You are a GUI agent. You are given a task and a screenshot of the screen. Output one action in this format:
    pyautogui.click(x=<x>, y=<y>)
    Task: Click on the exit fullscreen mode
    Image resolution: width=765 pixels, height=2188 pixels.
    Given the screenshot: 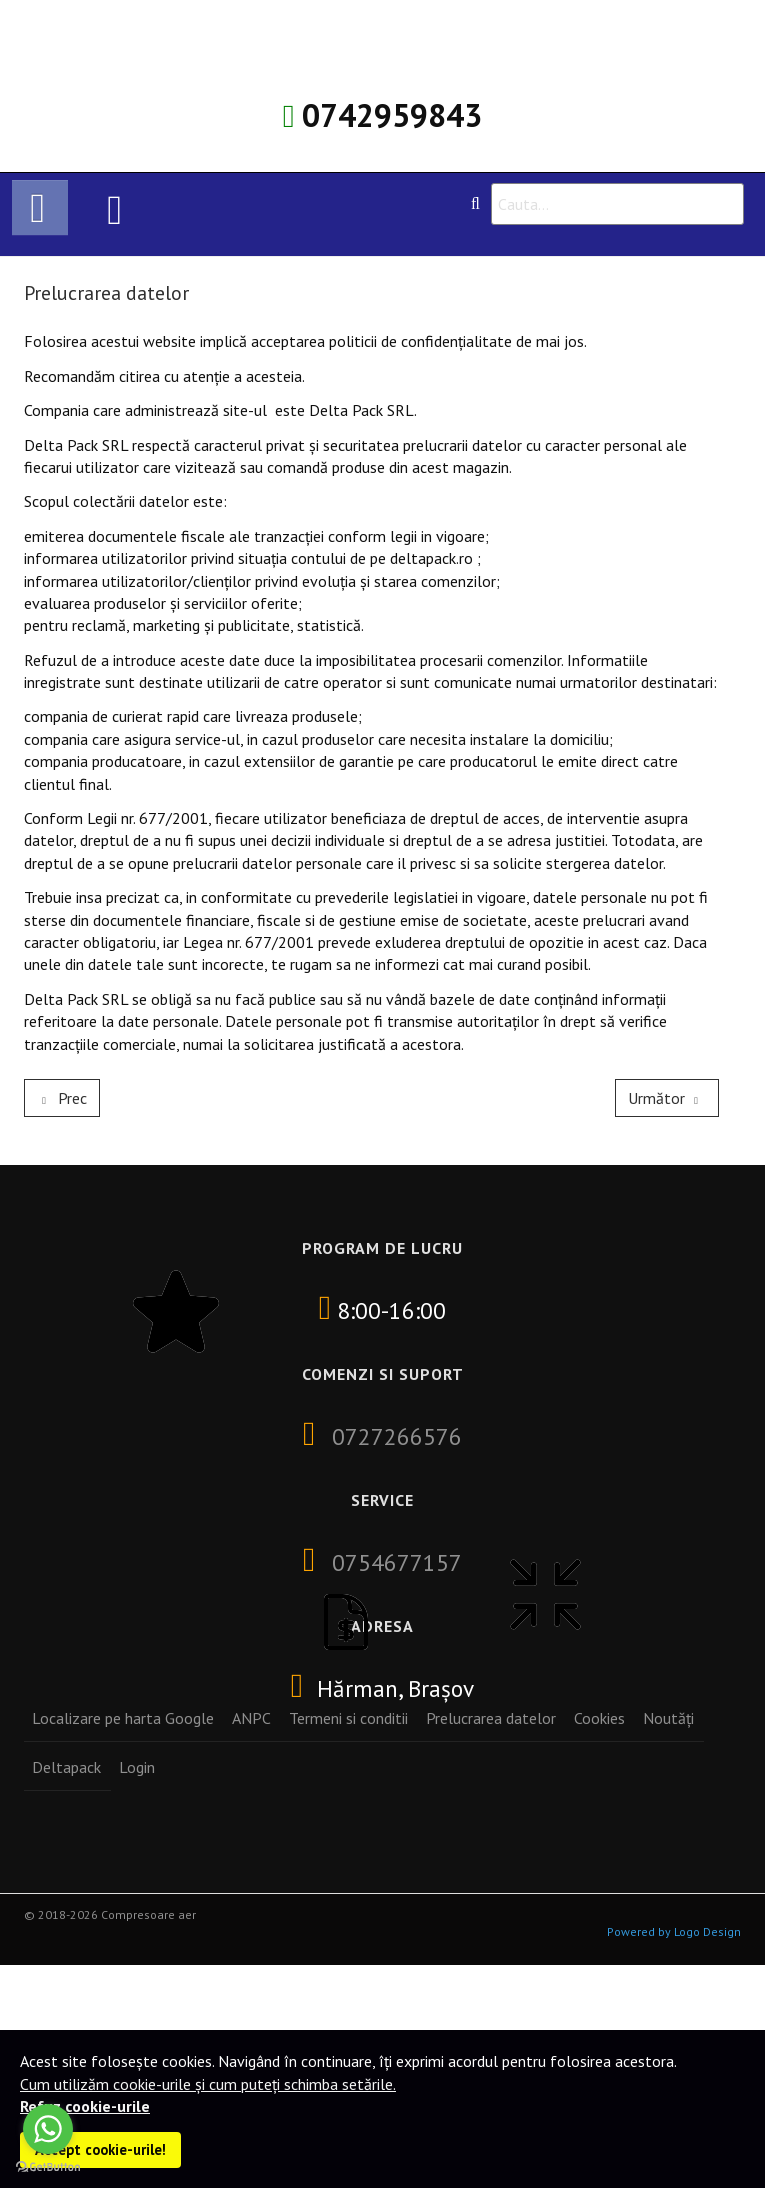 What is the action you would take?
    pyautogui.click(x=545, y=1594)
    